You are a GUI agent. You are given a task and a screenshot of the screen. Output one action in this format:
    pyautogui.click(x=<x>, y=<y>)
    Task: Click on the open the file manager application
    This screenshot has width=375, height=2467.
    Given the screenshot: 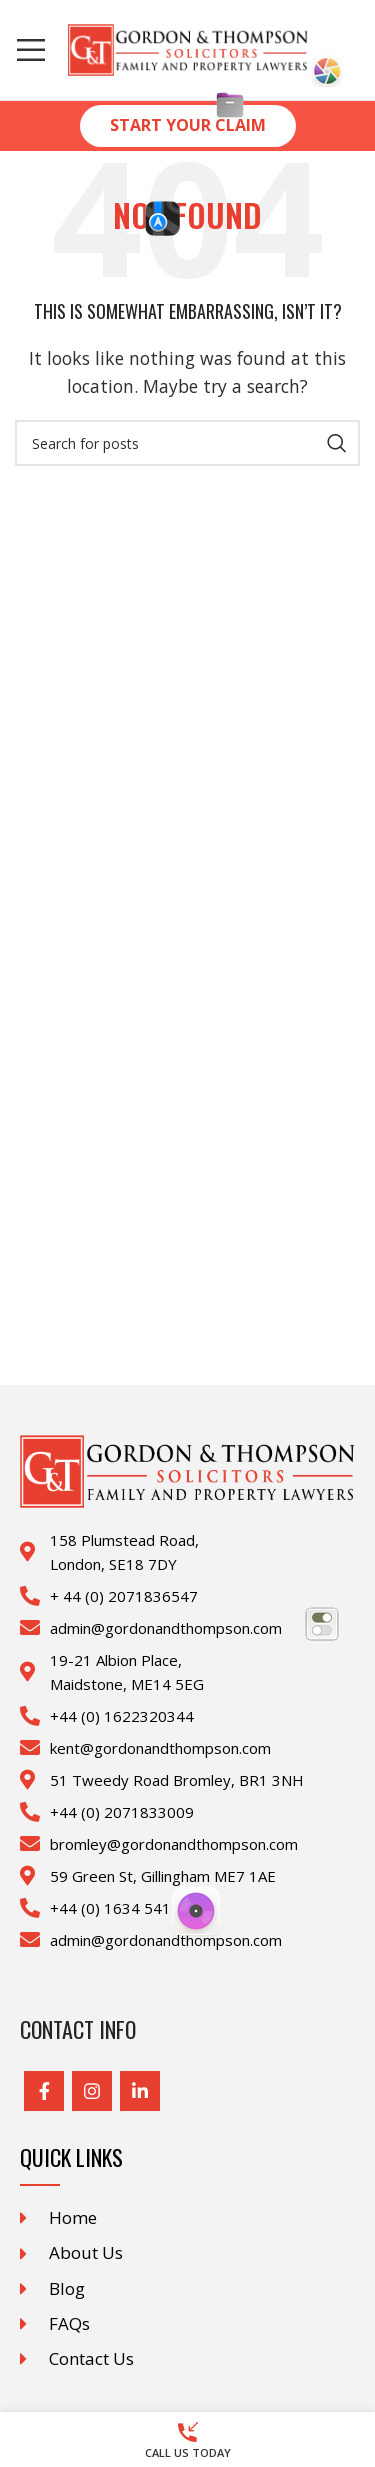 What is the action you would take?
    pyautogui.click(x=230, y=105)
    